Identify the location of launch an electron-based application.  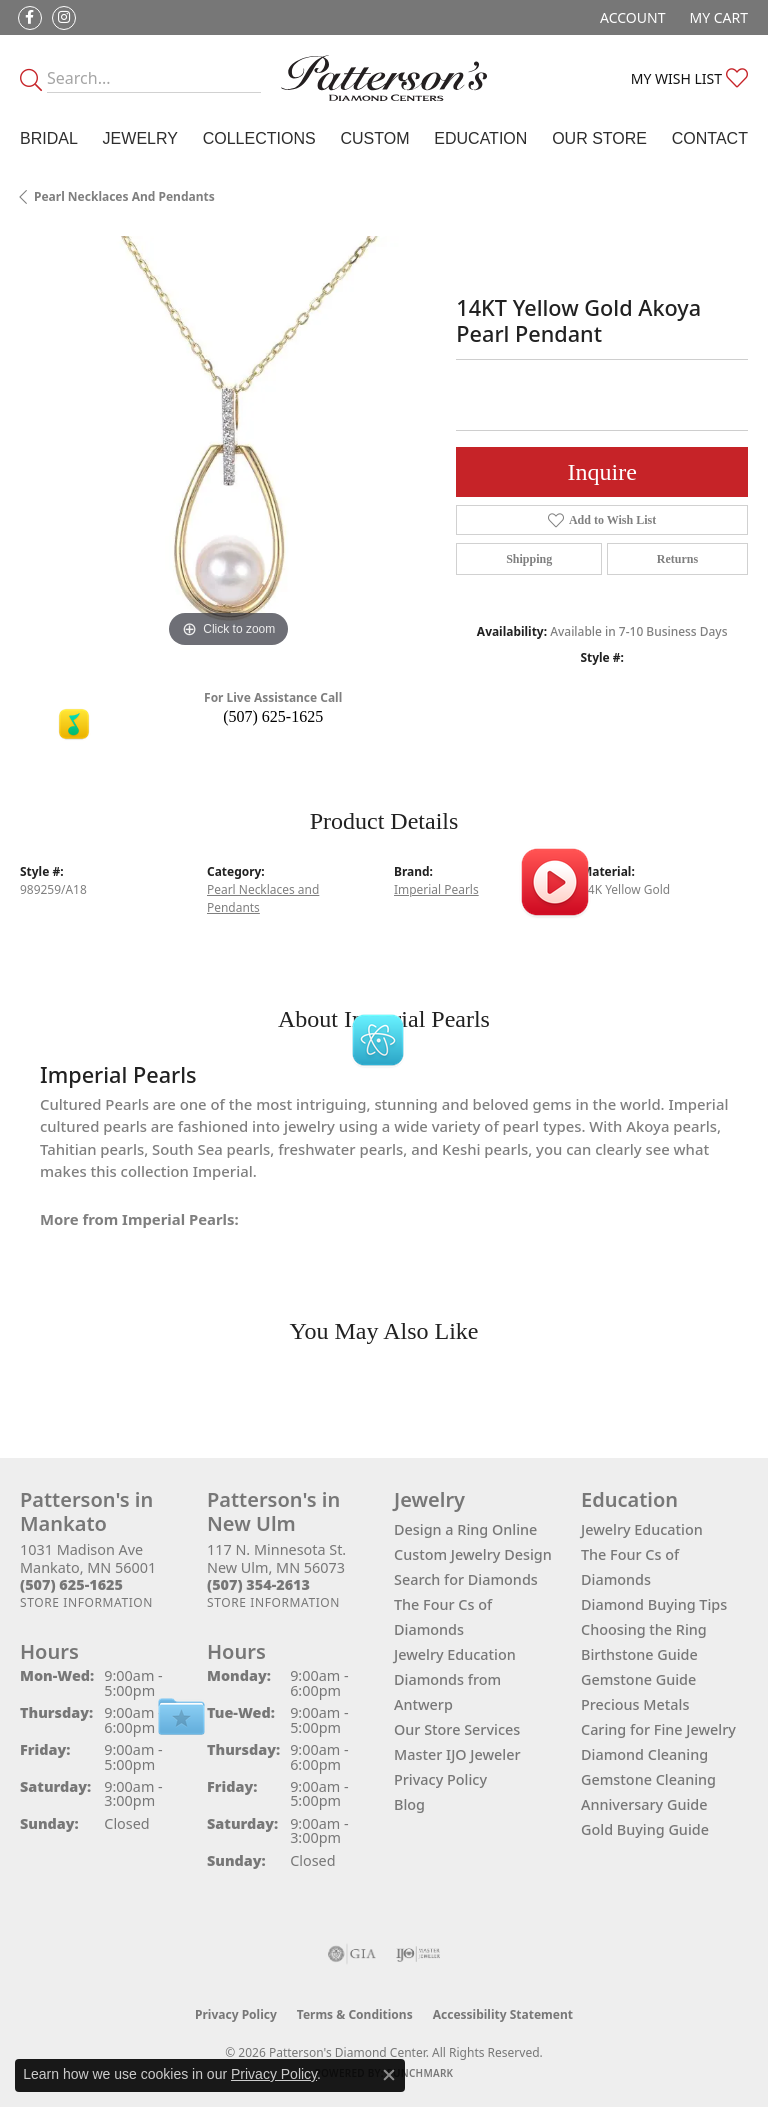
(378, 1040).